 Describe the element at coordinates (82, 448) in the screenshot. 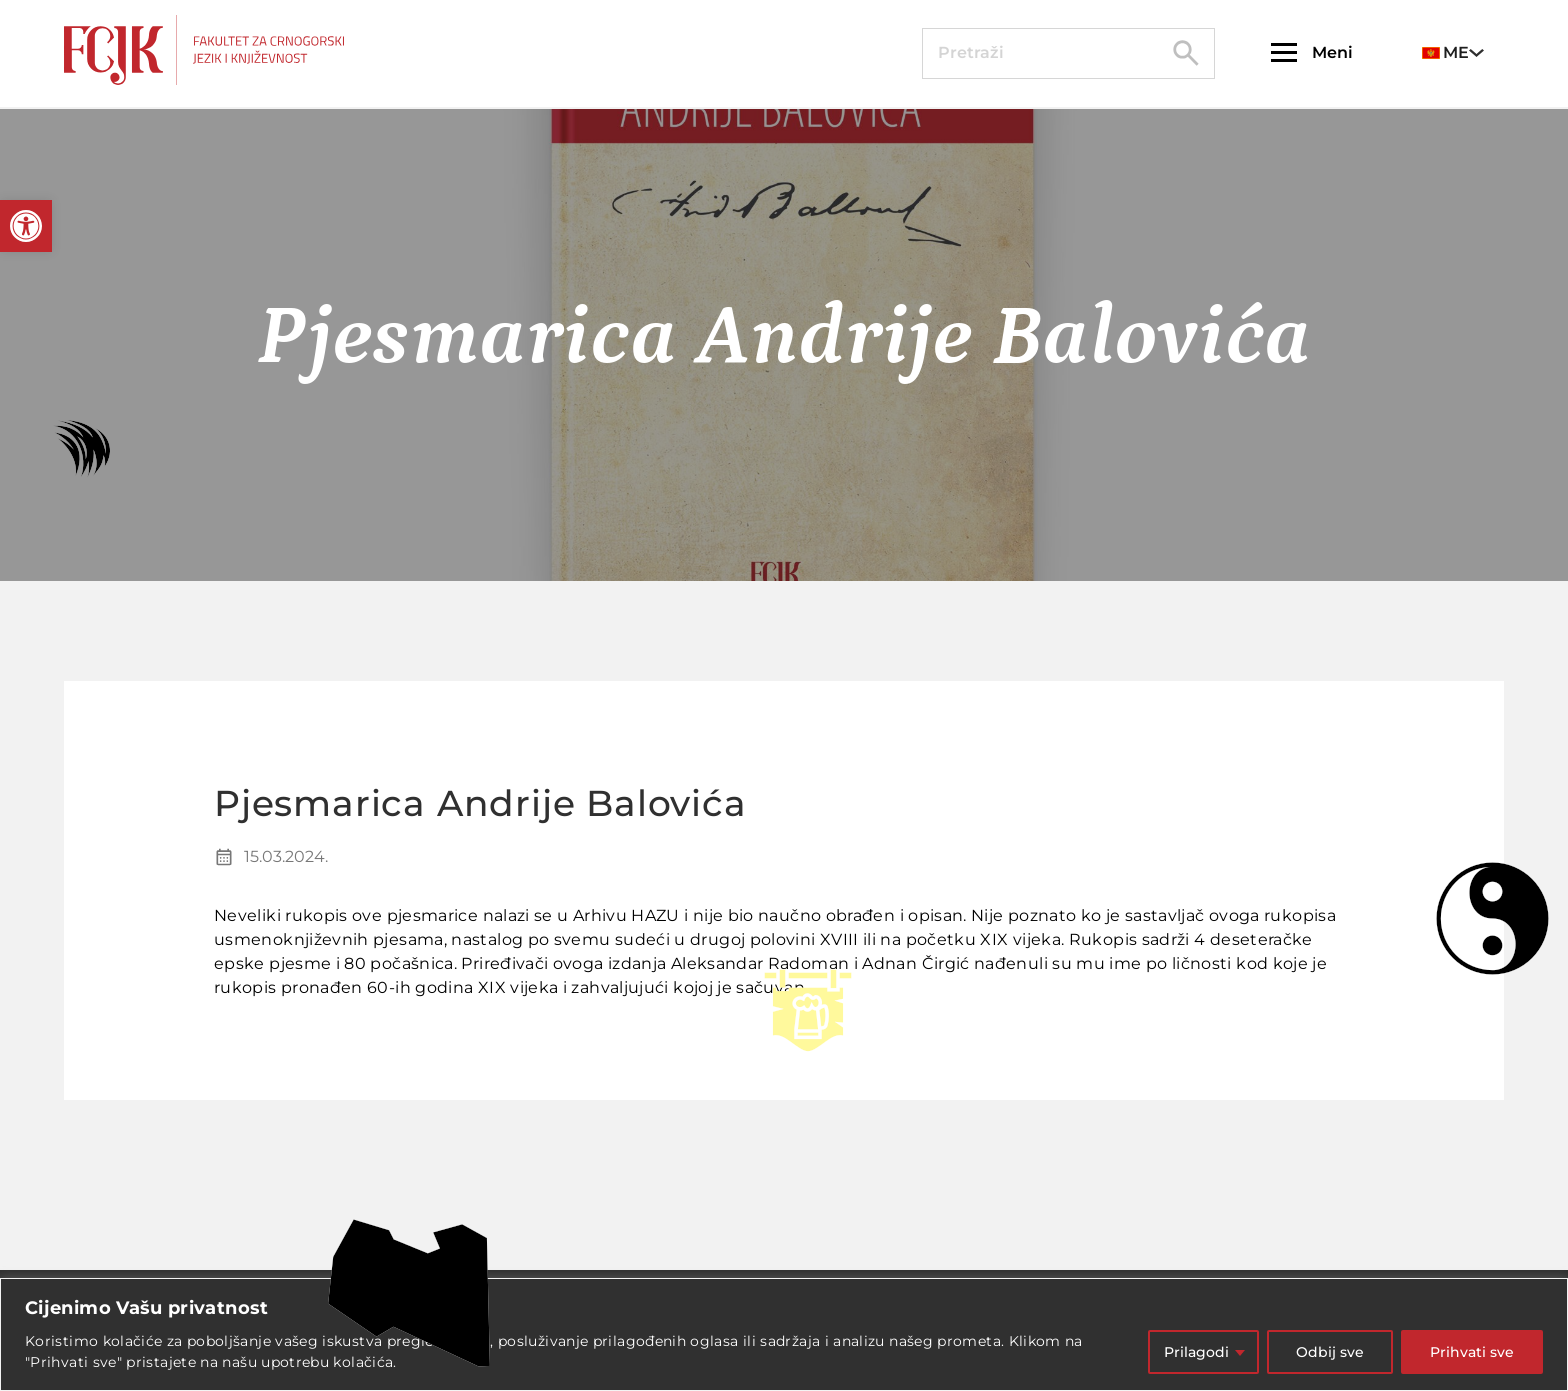

I see `indicates a wound or injury status effect` at that location.